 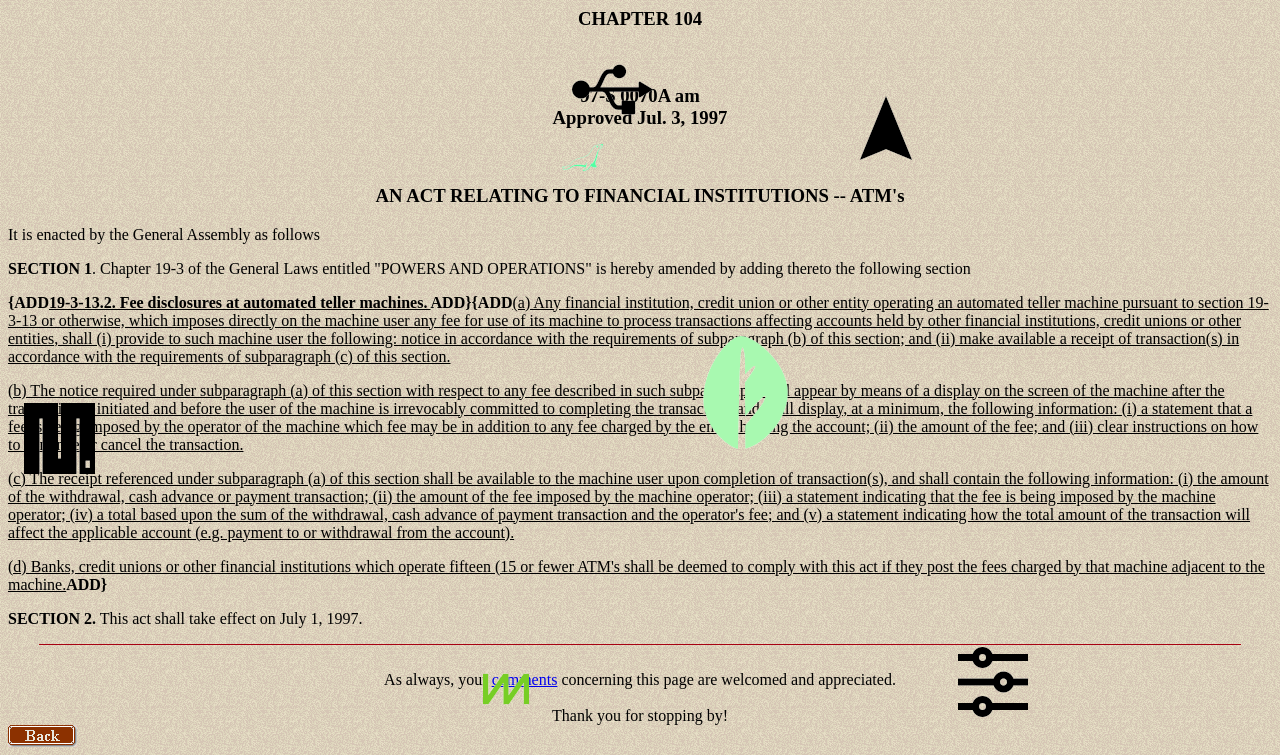 I want to click on radar app logo, so click(x=886, y=128).